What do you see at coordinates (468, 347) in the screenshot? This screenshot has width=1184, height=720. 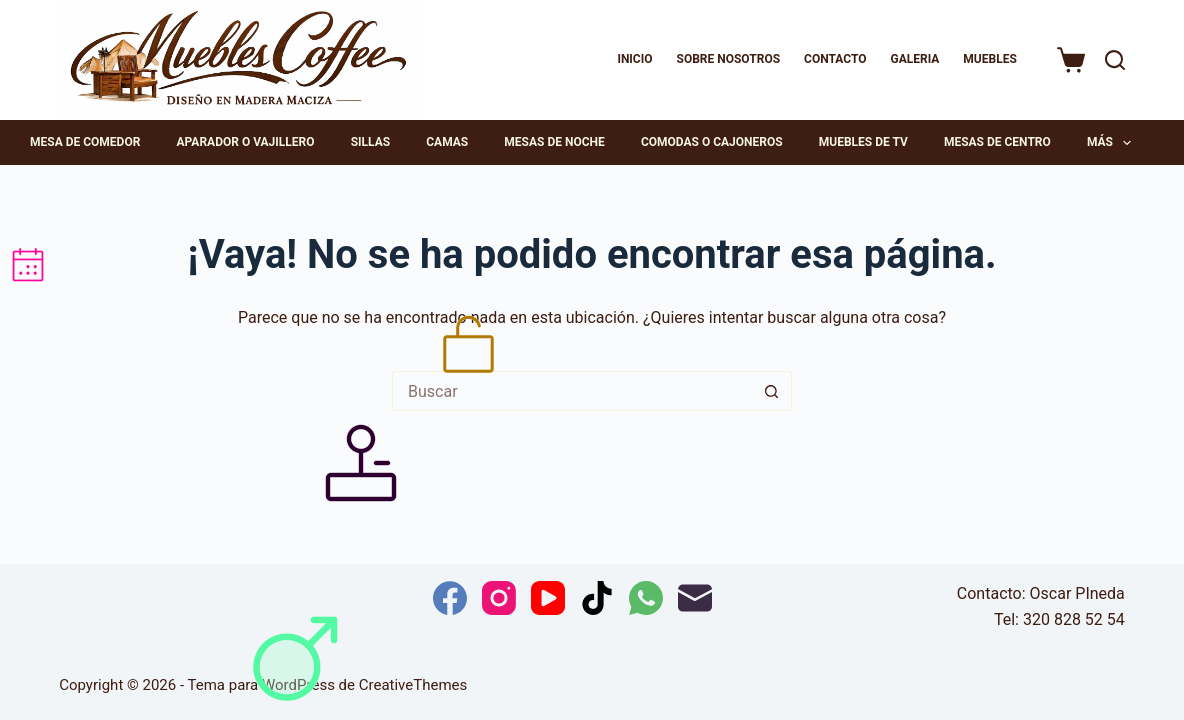 I see `unlock this item or content` at bounding box center [468, 347].